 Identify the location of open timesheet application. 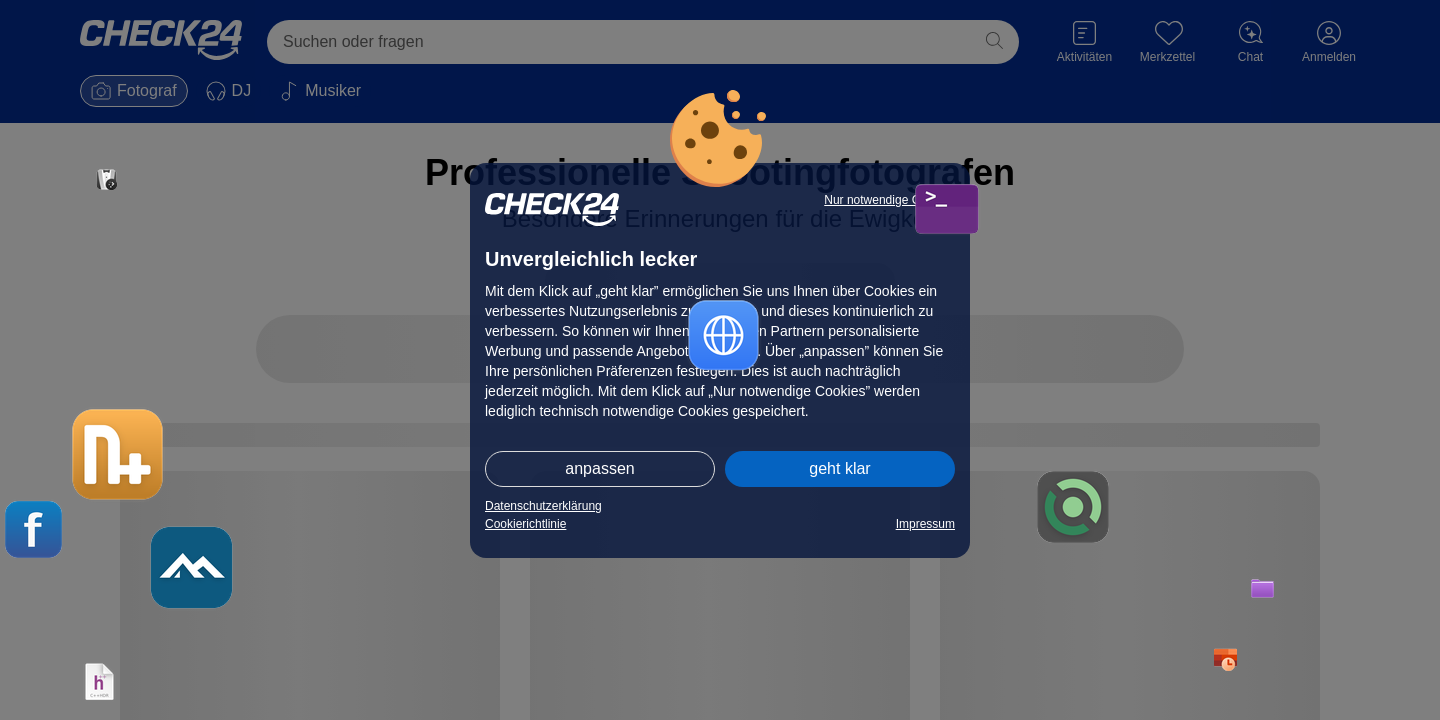
(1225, 659).